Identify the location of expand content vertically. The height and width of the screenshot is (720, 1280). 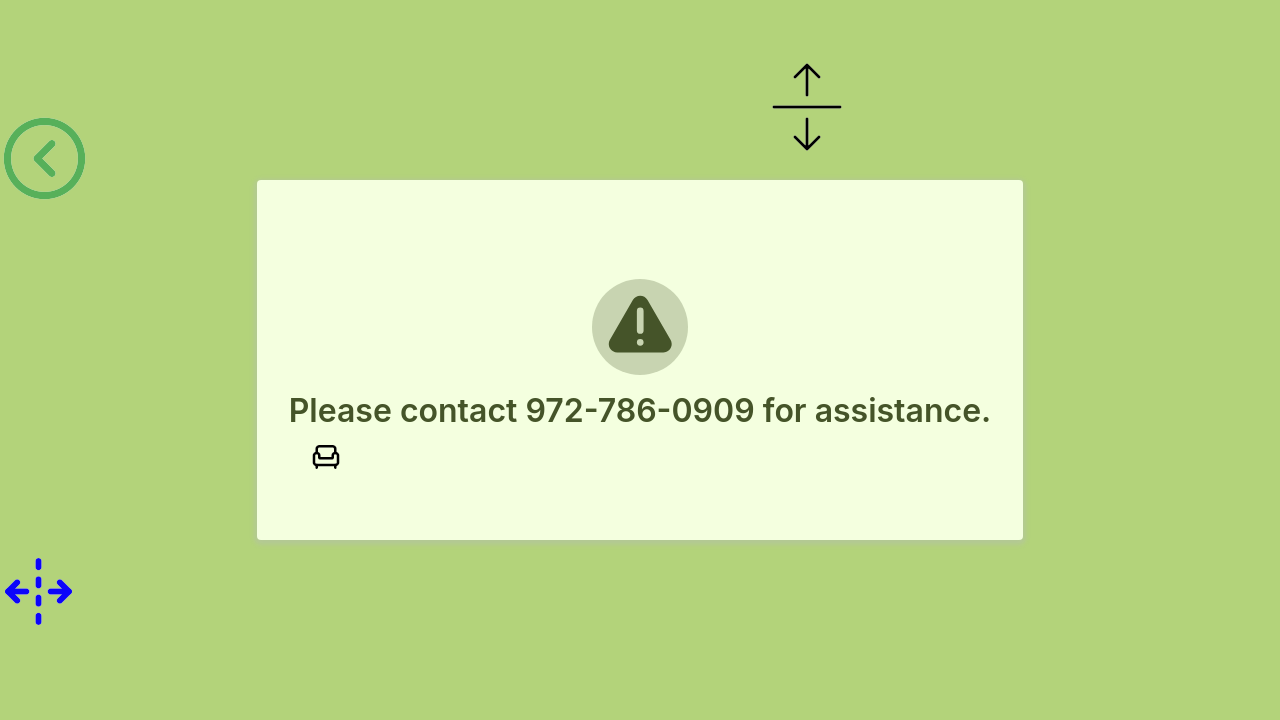
(807, 107).